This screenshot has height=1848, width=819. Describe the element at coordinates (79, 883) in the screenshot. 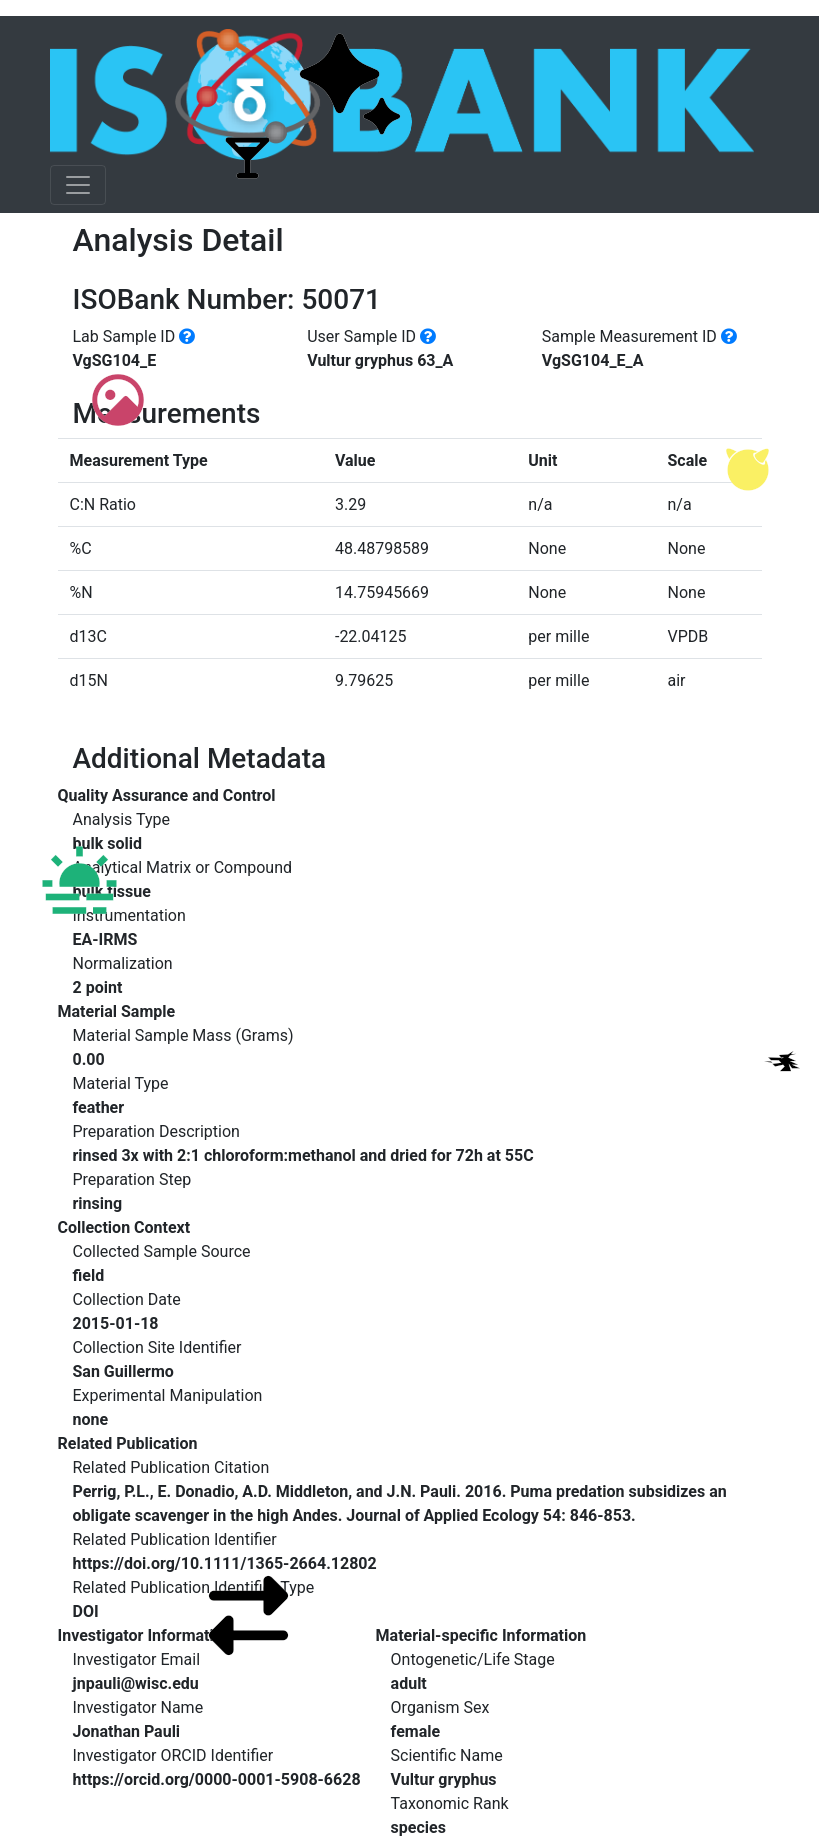

I see `indicates hazy weather conditions` at that location.